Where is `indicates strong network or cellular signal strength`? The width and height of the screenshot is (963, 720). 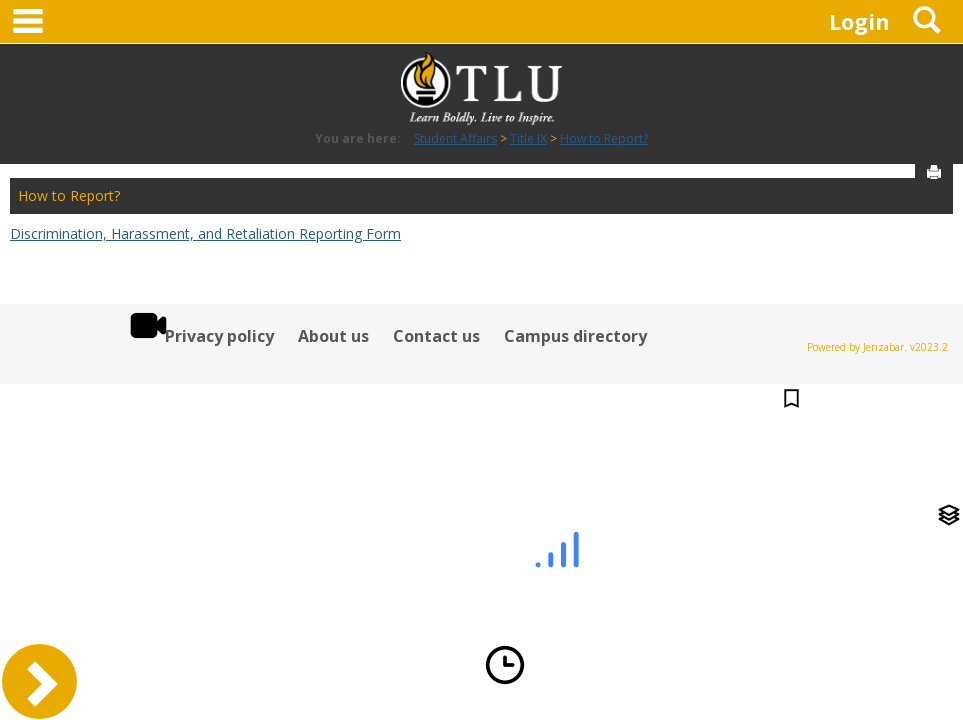
indicates strong network or cellular signal strength is located at coordinates (563, 544).